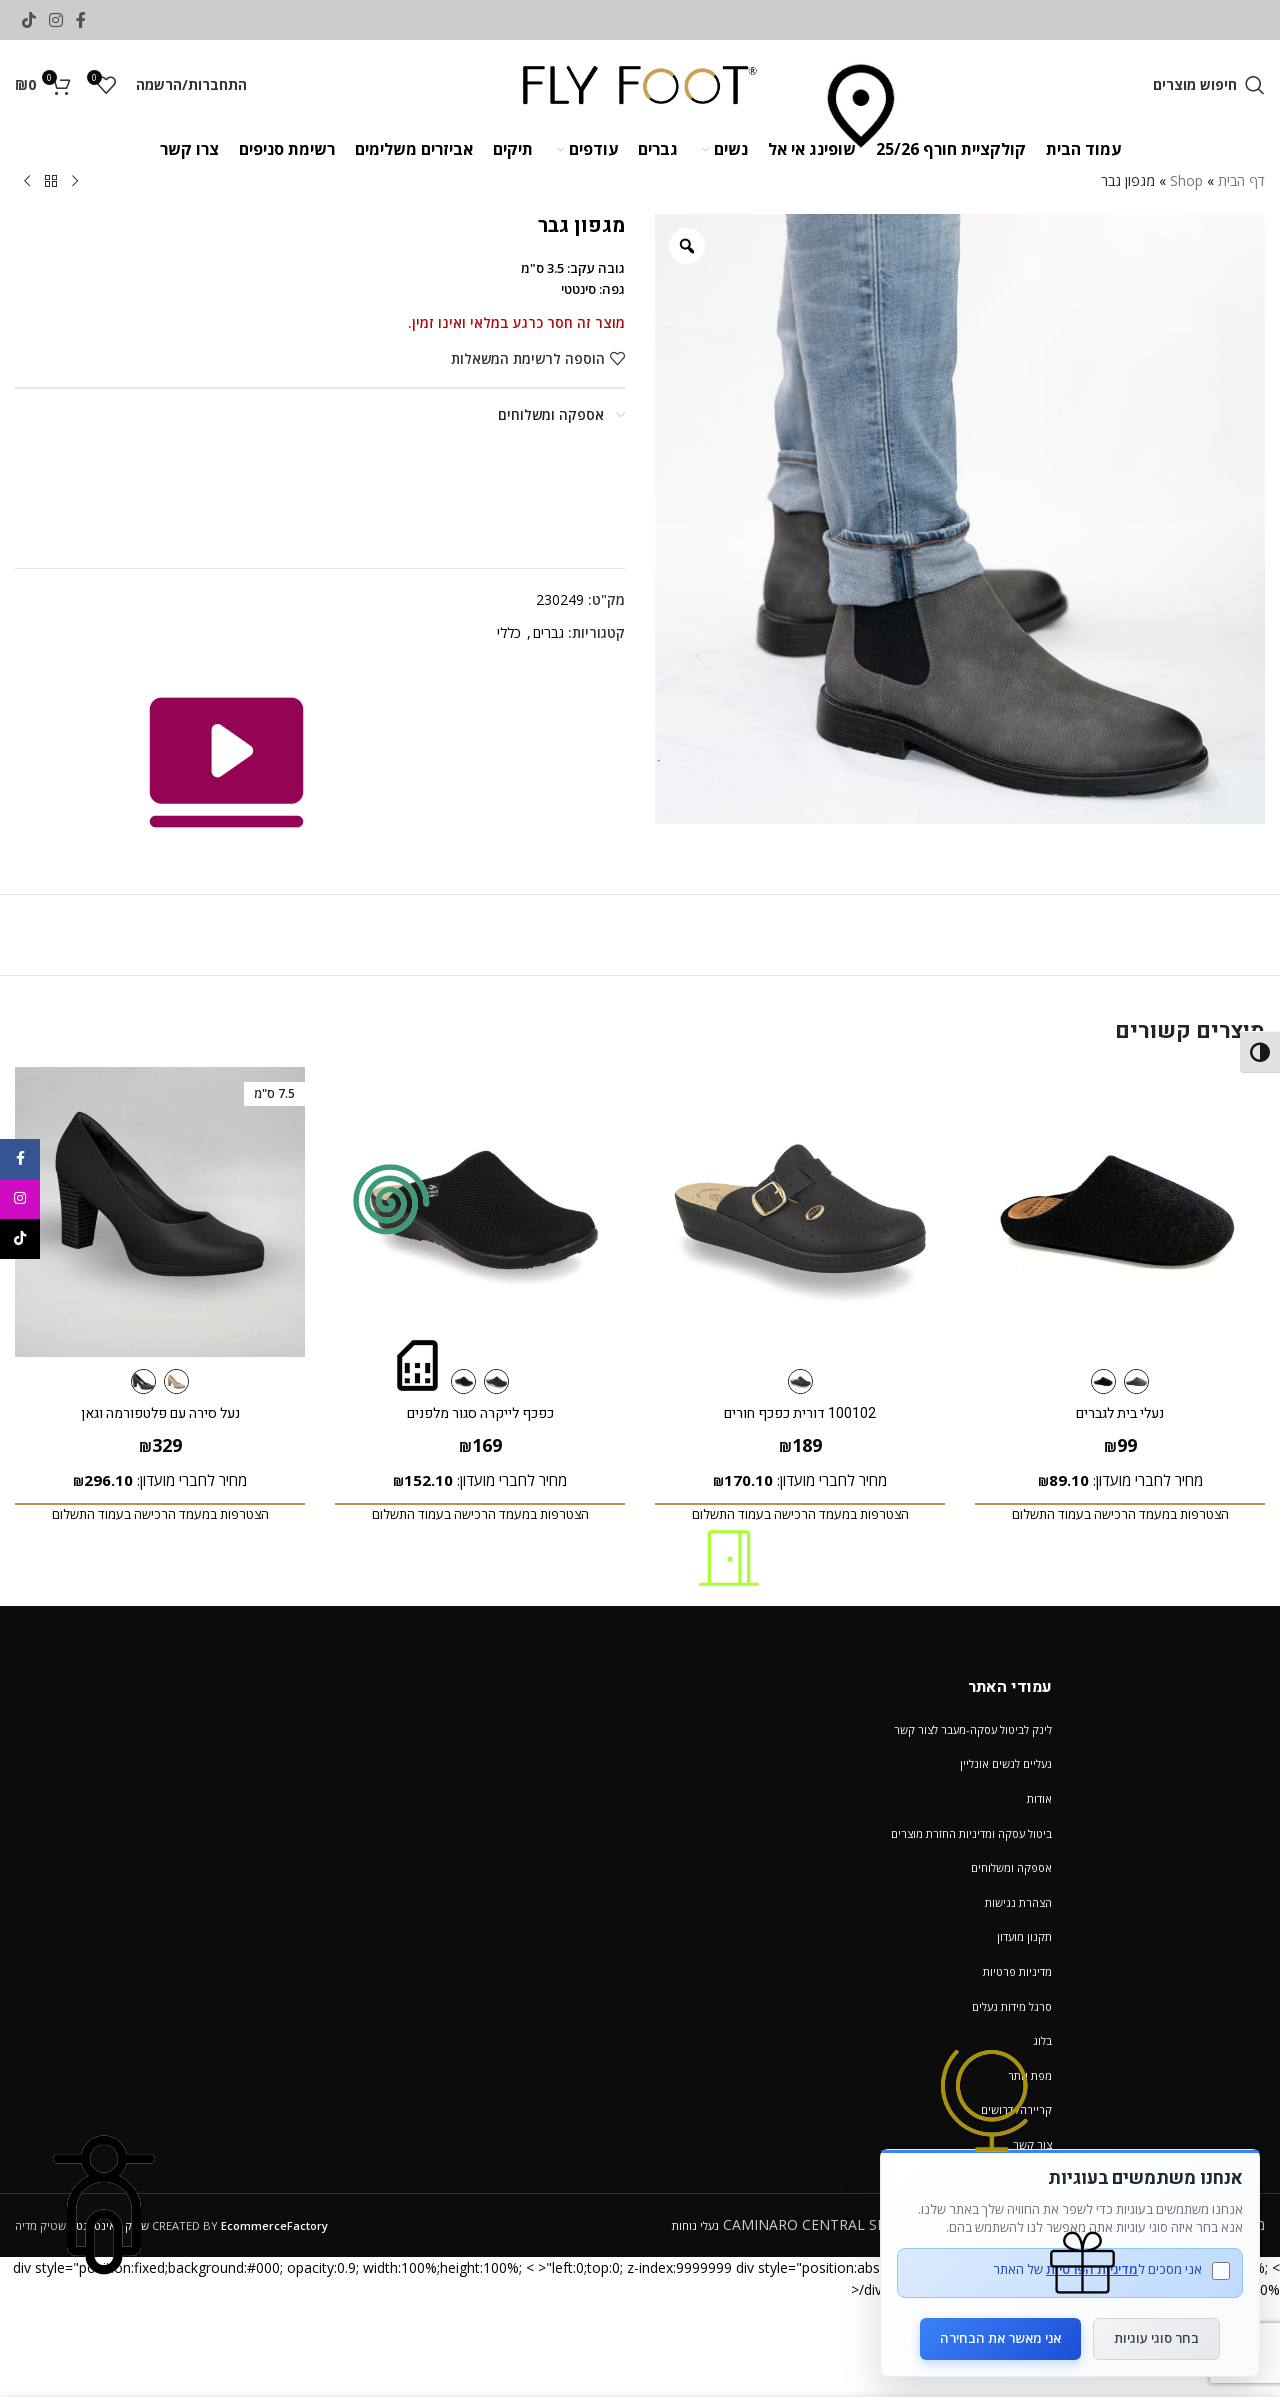 Image resolution: width=1280 pixels, height=2397 pixels. What do you see at coordinates (1082, 2266) in the screenshot?
I see `view or redeem a gift` at bounding box center [1082, 2266].